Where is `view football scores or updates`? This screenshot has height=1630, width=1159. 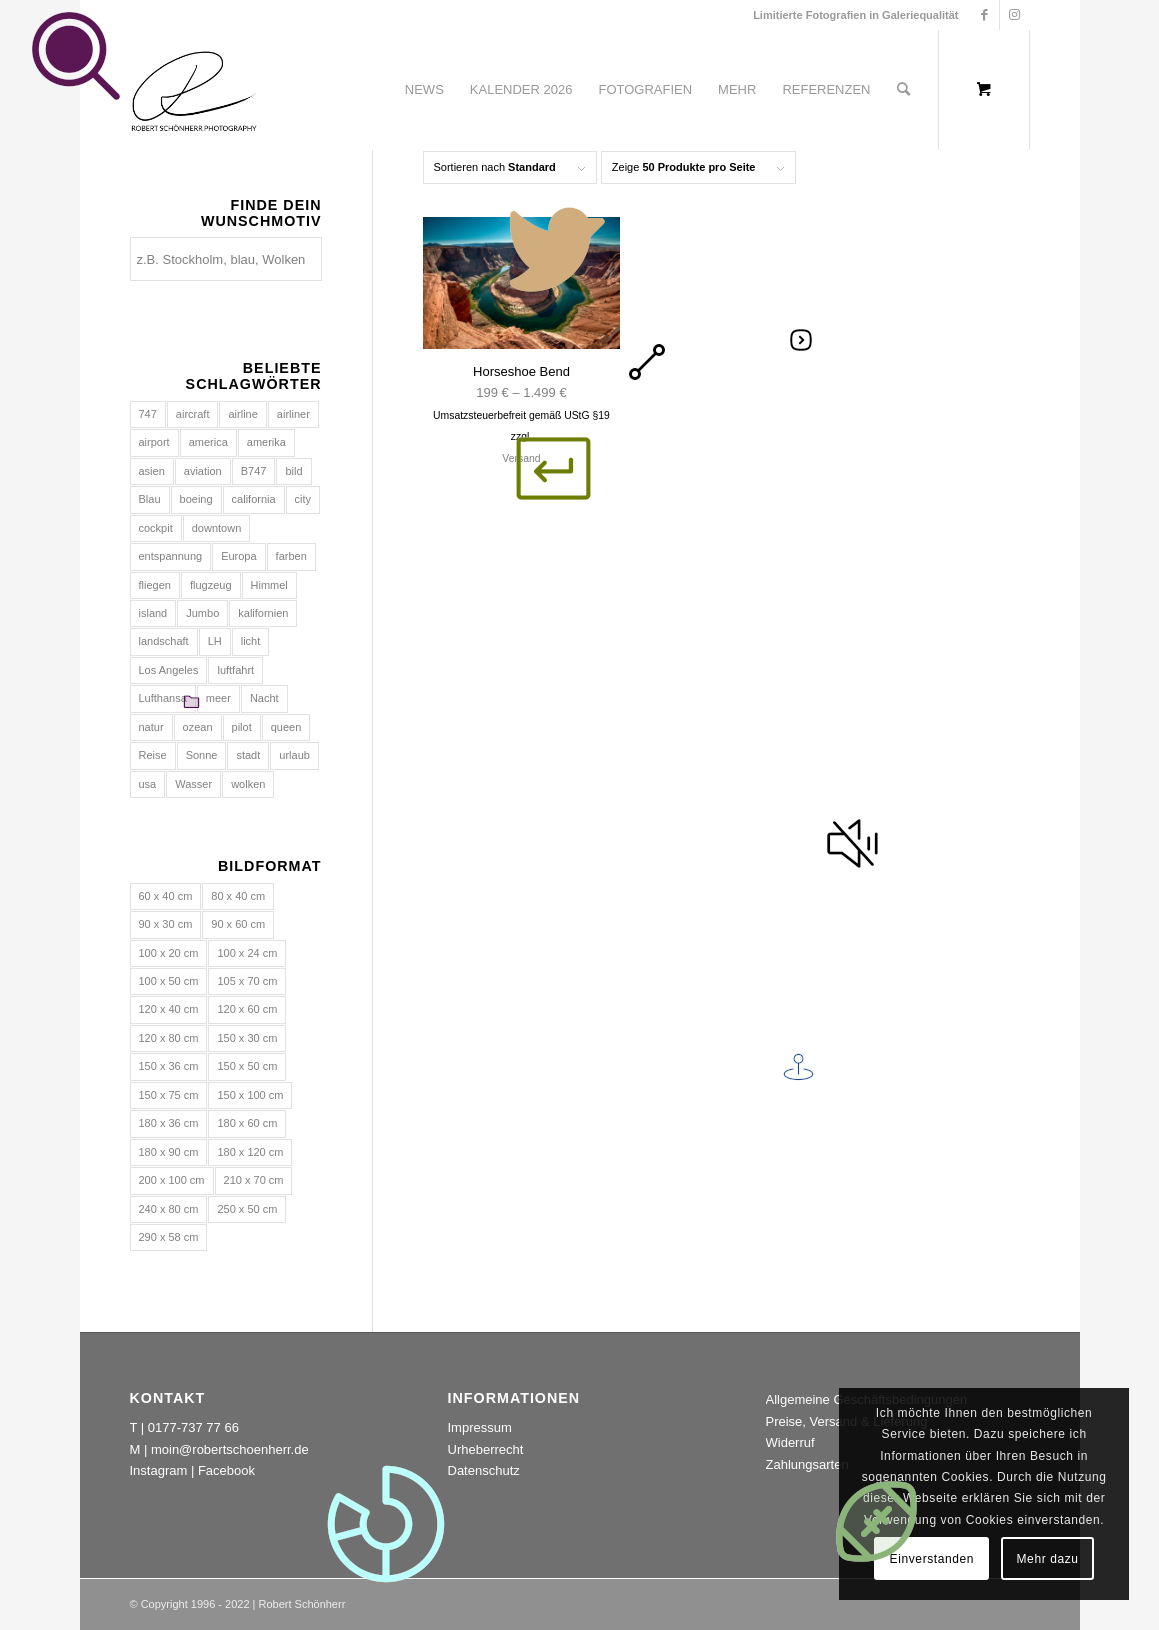 view football scores or updates is located at coordinates (876, 1521).